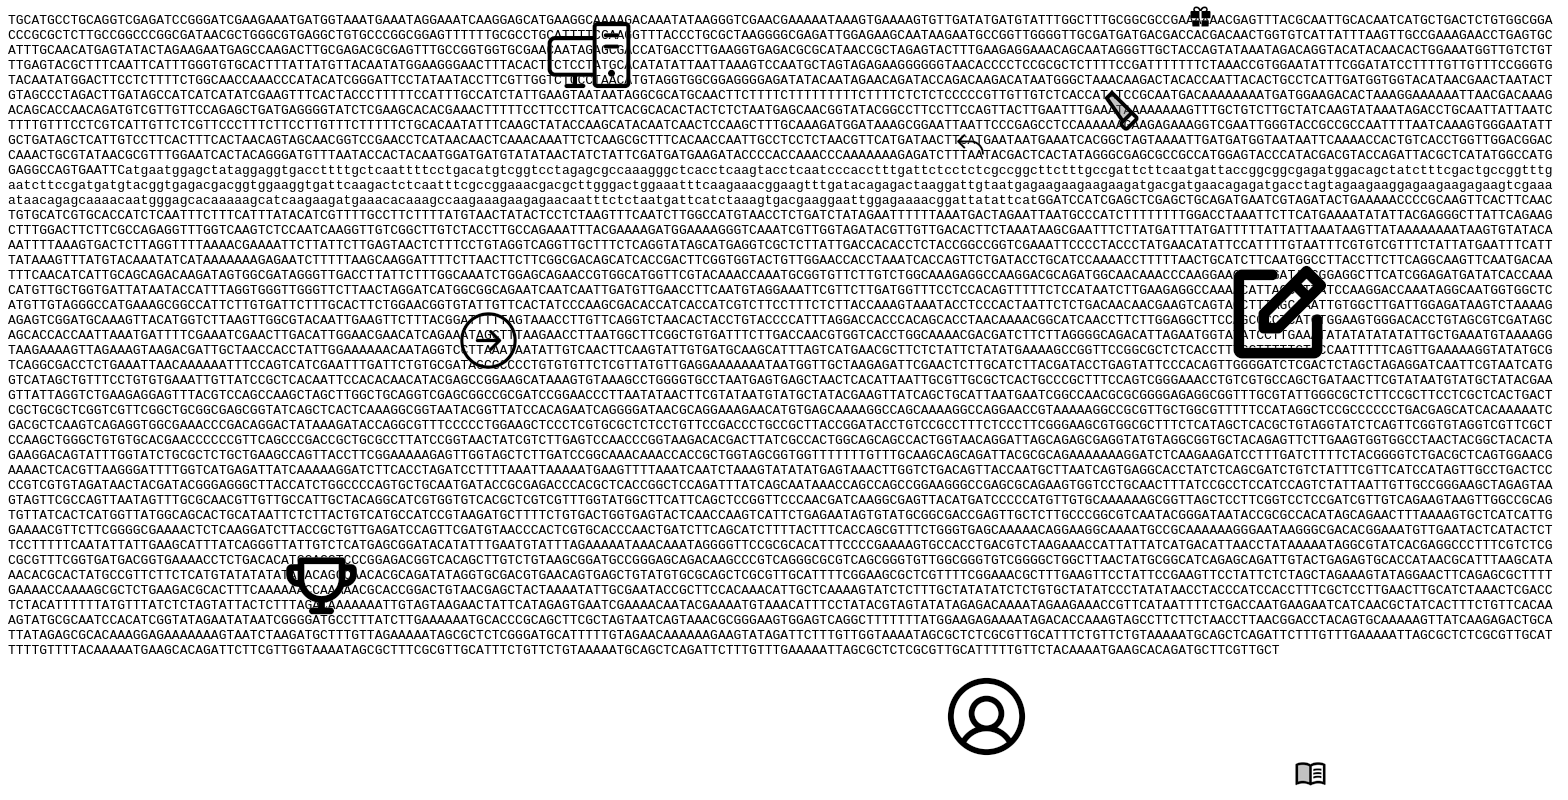 The width and height of the screenshot is (1568, 800). Describe the element at coordinates (321, 583) in the screenshot. I see `view achievements or awards` at that location.